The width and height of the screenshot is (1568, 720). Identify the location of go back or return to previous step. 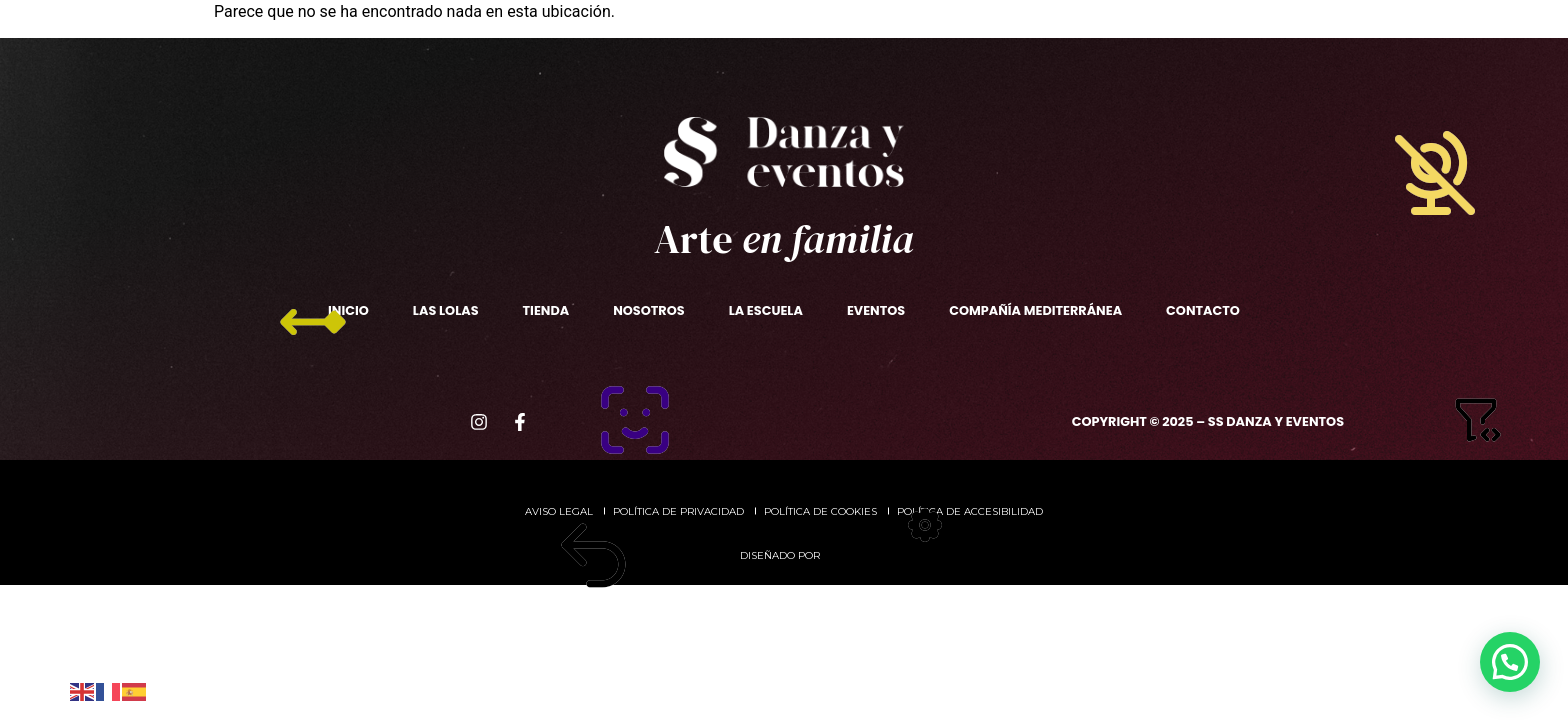
(313, 322).